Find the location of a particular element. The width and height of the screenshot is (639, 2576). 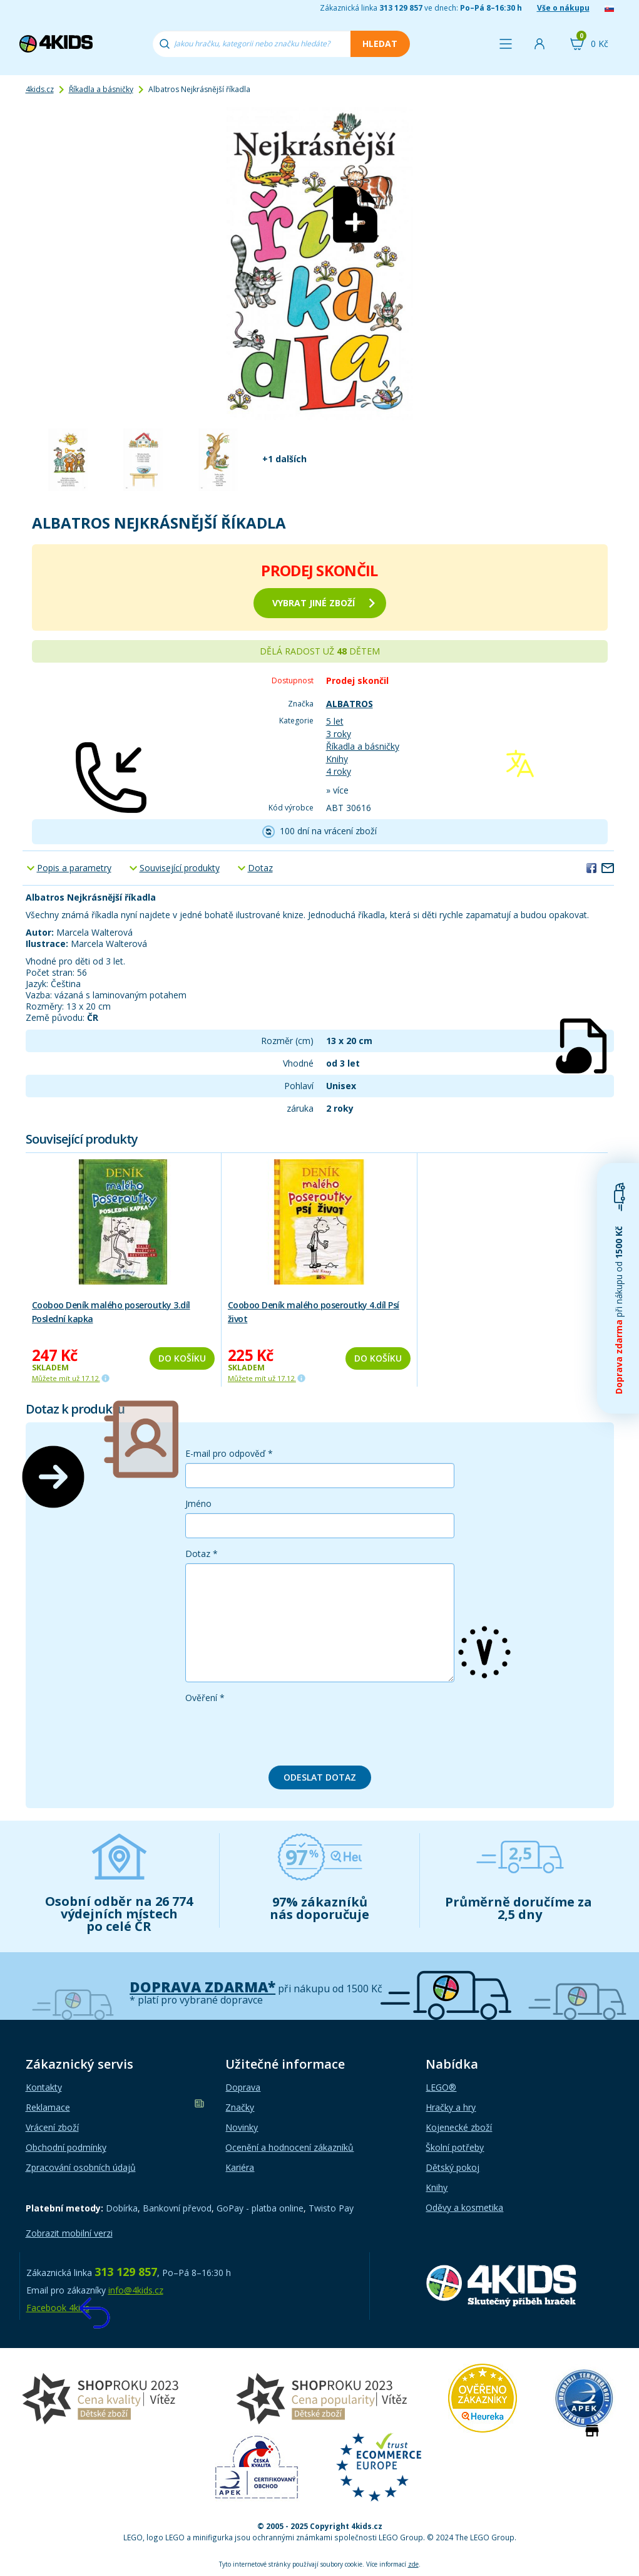

indicates a verified or validation status in progress is located at coordinates (484, 1652).